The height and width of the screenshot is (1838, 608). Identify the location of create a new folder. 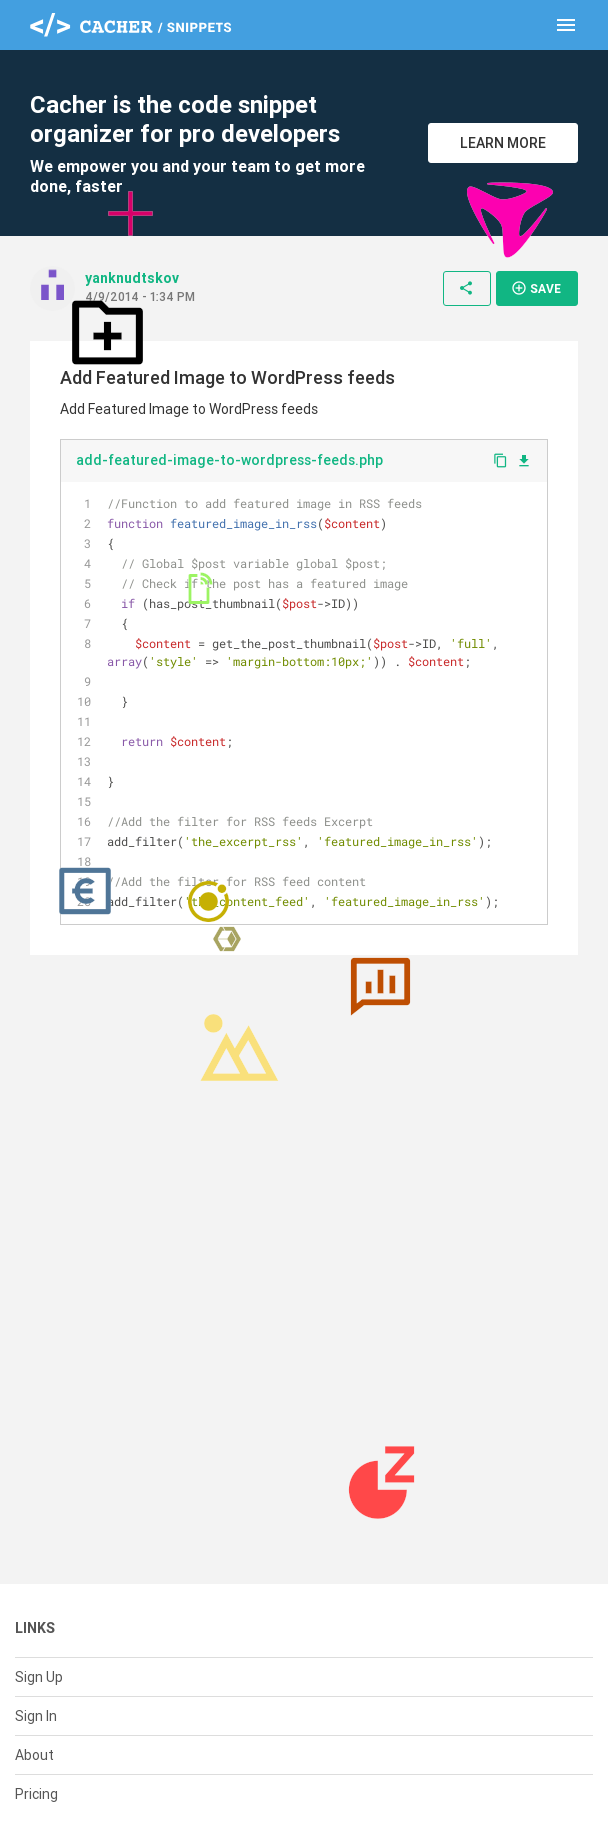
(107, 332).